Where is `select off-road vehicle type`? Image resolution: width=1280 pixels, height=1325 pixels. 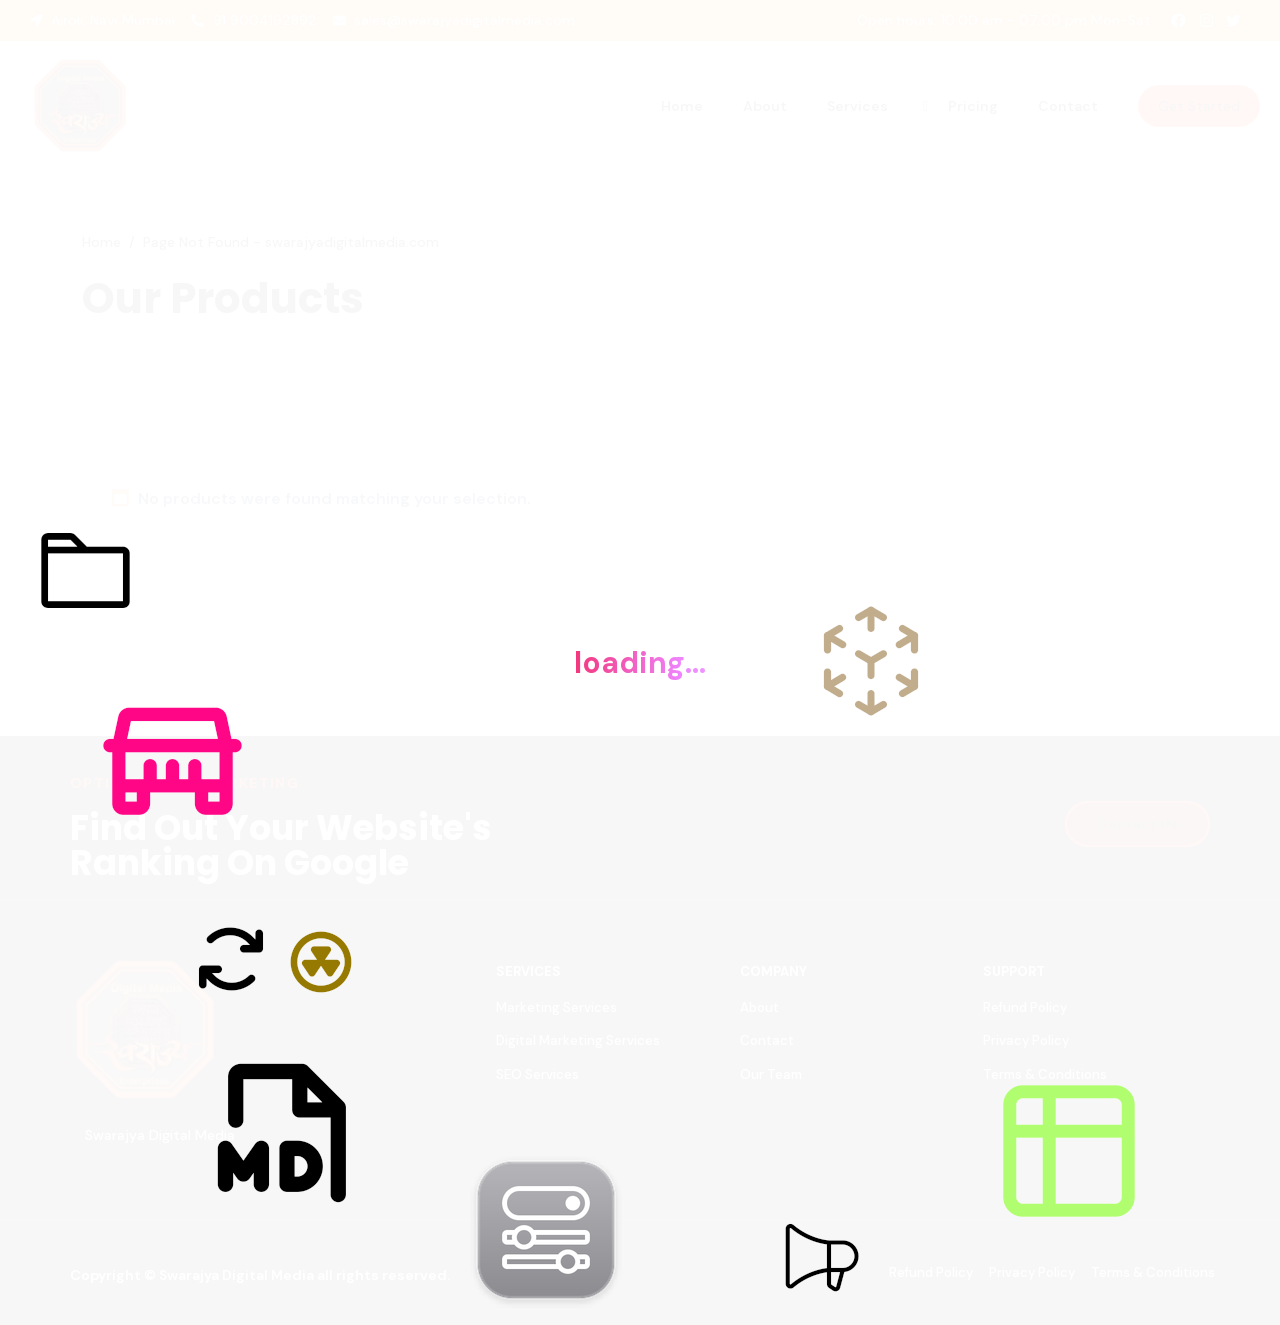
select off-road vehicle type is located at coordinates (172, 763).